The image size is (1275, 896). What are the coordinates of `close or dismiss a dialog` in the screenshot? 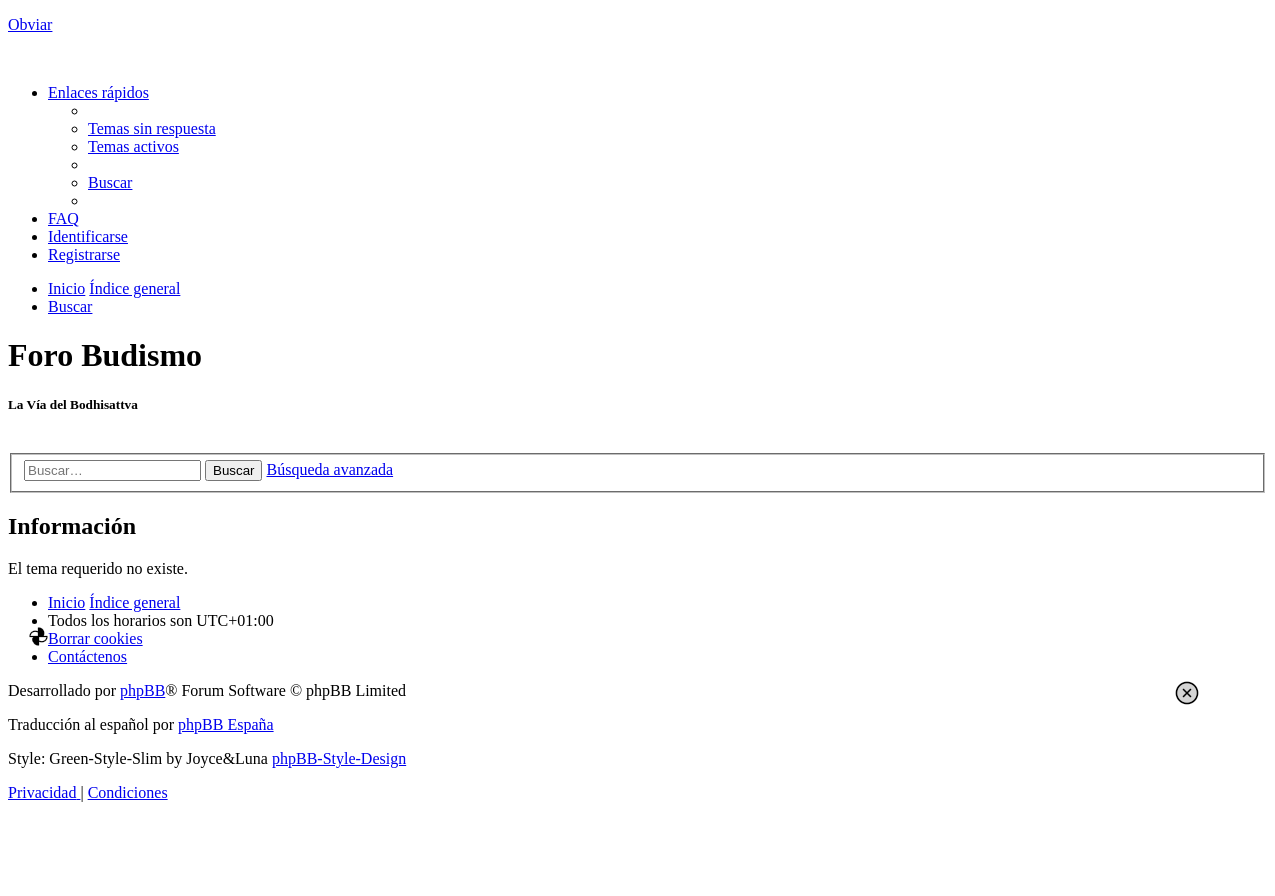 It's located at (1187, 693).